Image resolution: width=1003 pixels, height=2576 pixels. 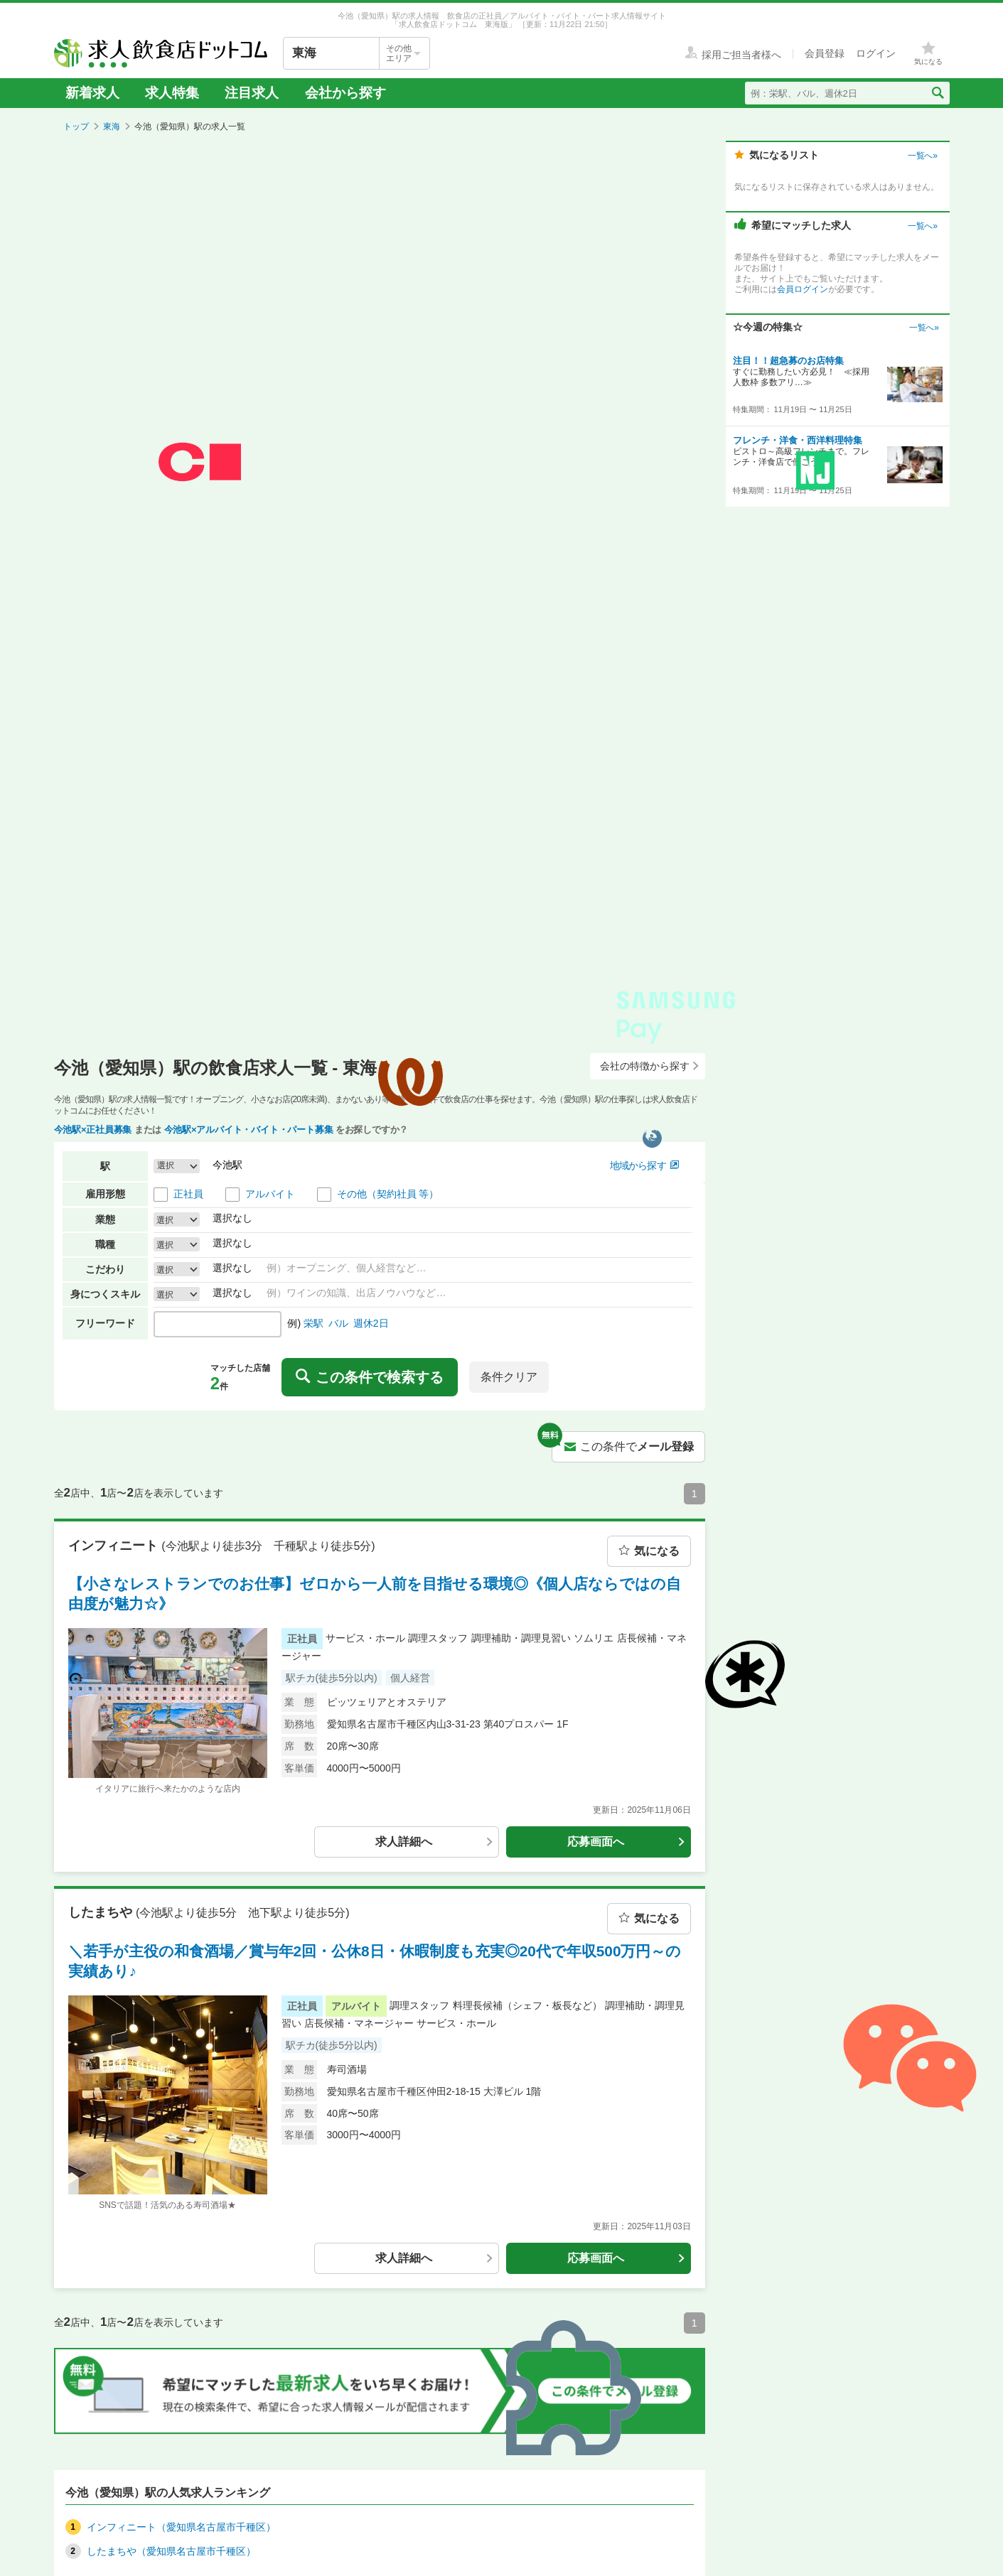 I want to click on linuxserver.io project logo, so click(x=652, y=1138).